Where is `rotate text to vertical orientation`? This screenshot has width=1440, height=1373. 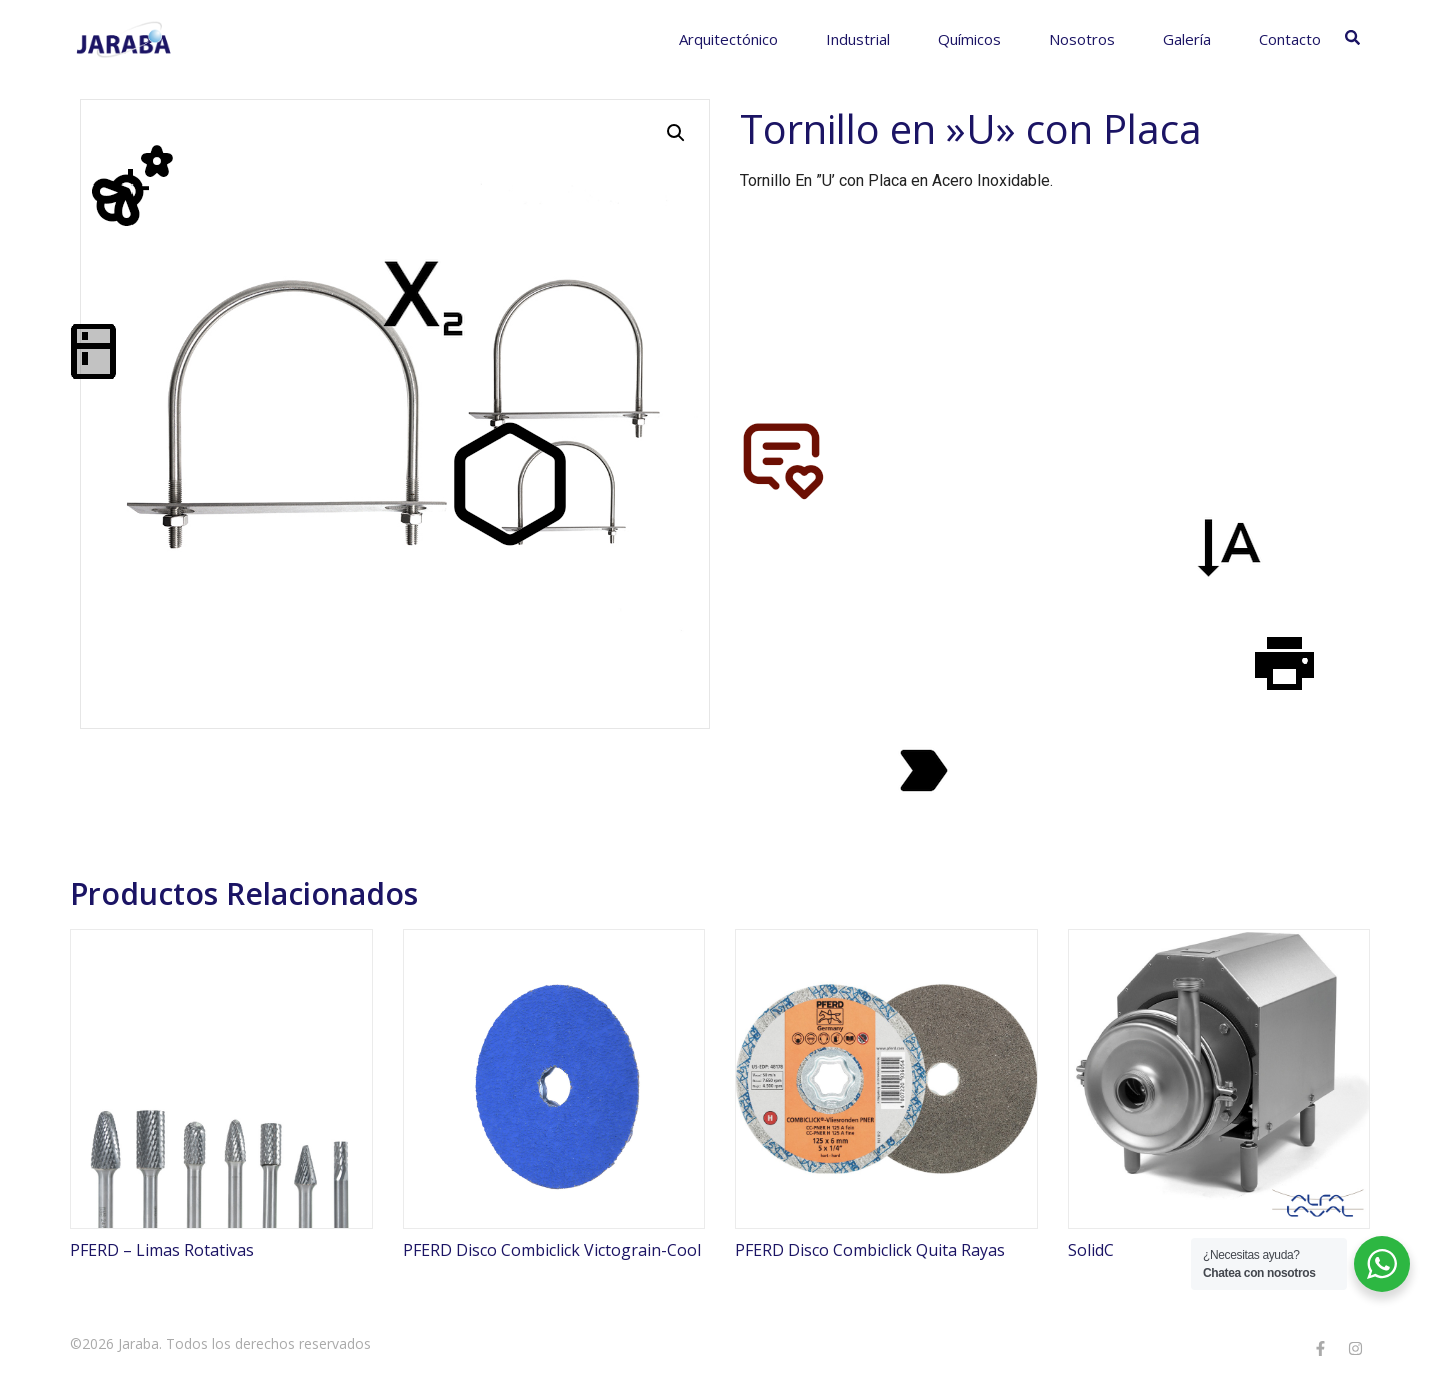
rotate text to vertical orientation is located at coordinates (1230, 548).